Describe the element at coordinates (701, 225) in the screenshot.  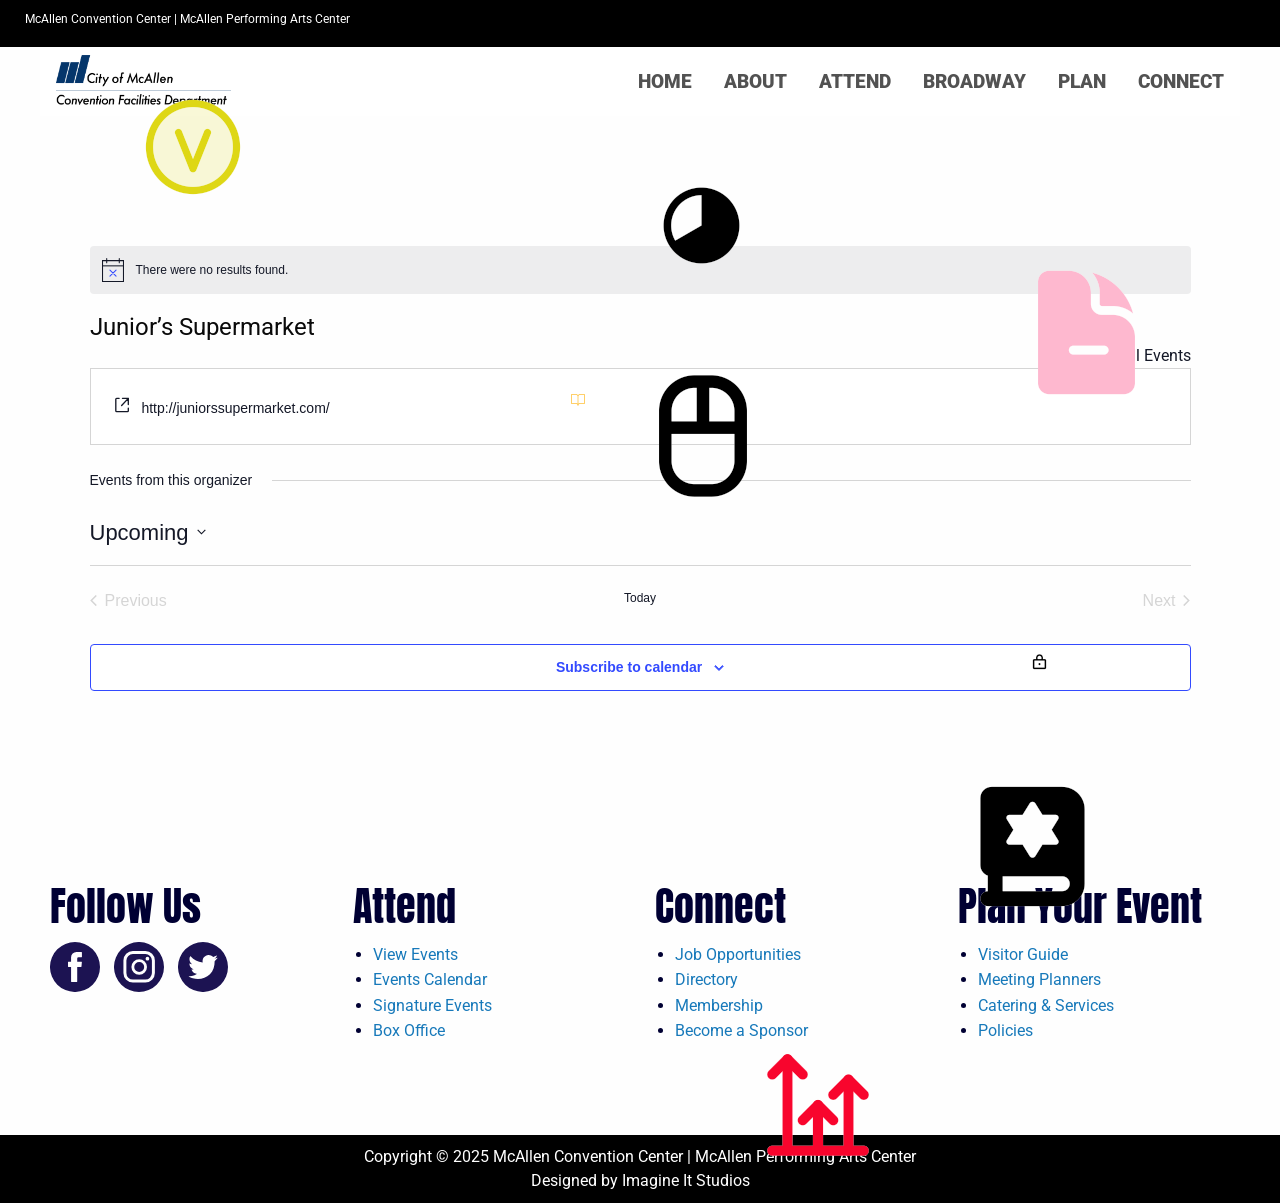
I see `indicates 66% progress or completion` at that location.